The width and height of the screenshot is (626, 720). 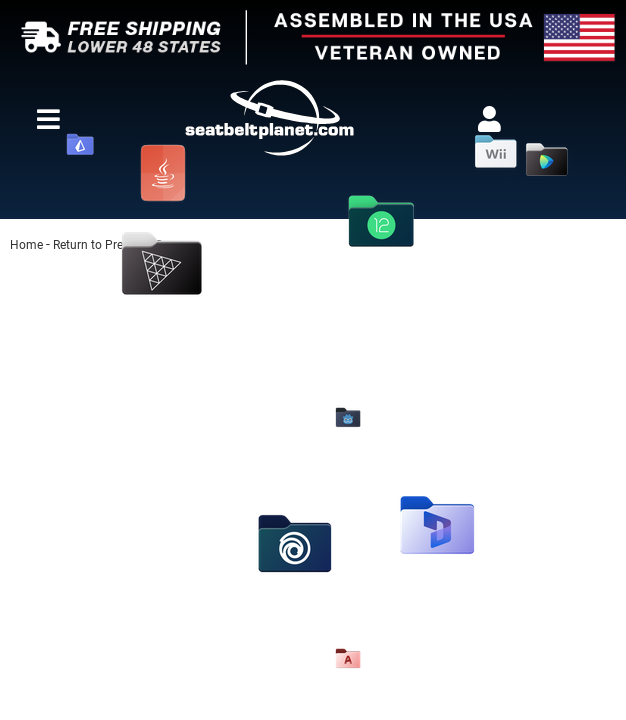 I want to click on open folder containing Prisma project files, so click(x=80, y=145).